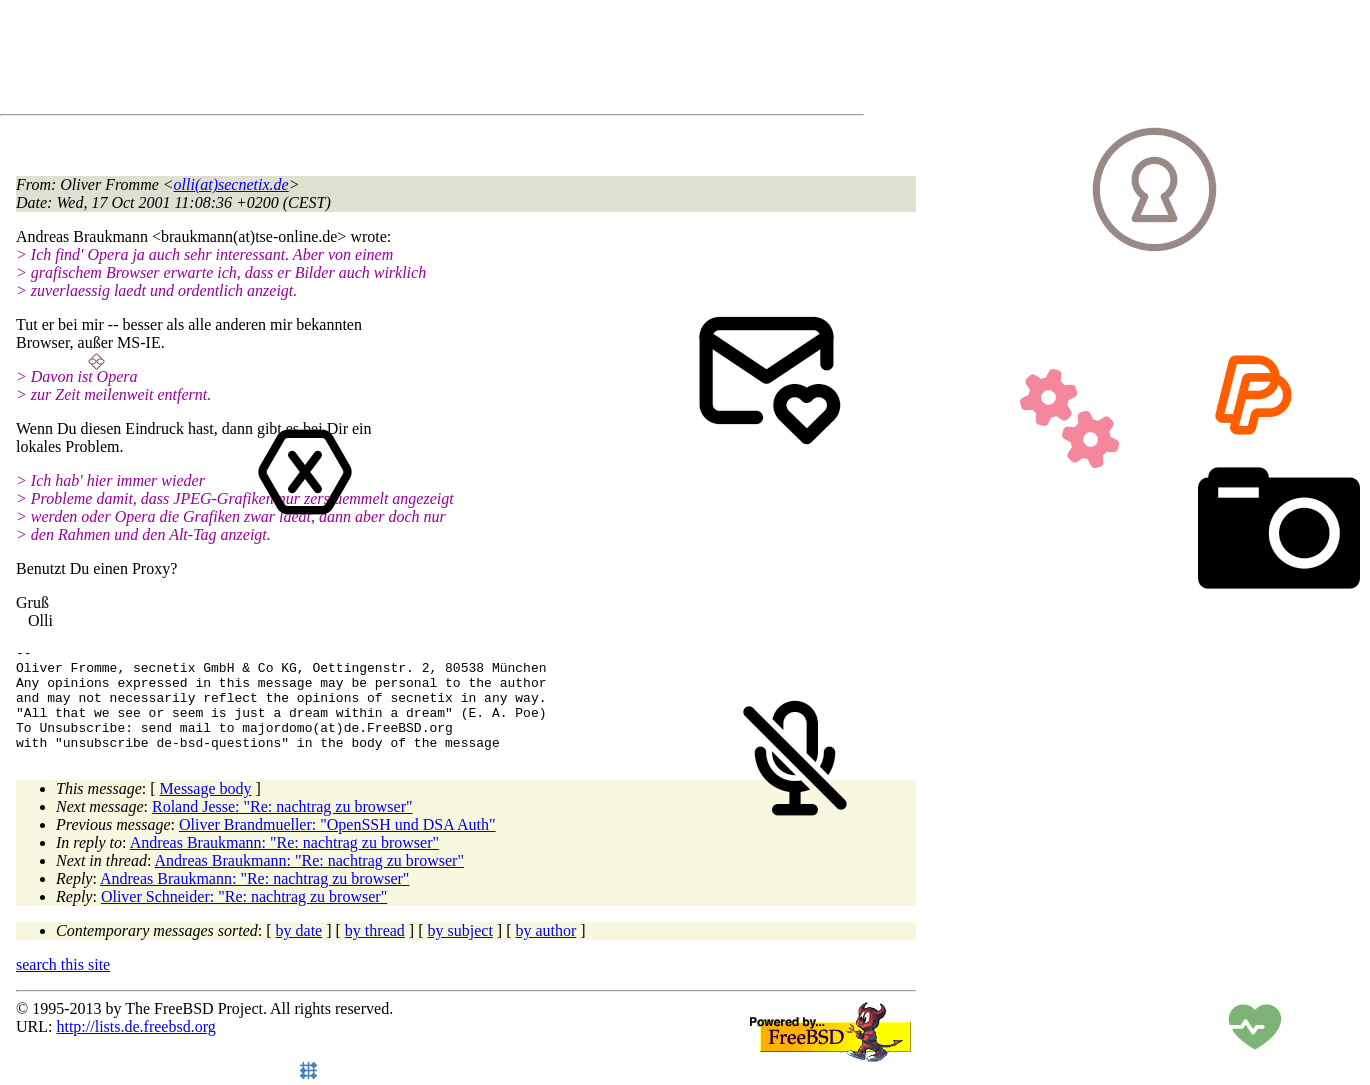 The height and width of the screenshot is (1085, 1370). I want to click on take a photo or capture image, so click(1279, 528).